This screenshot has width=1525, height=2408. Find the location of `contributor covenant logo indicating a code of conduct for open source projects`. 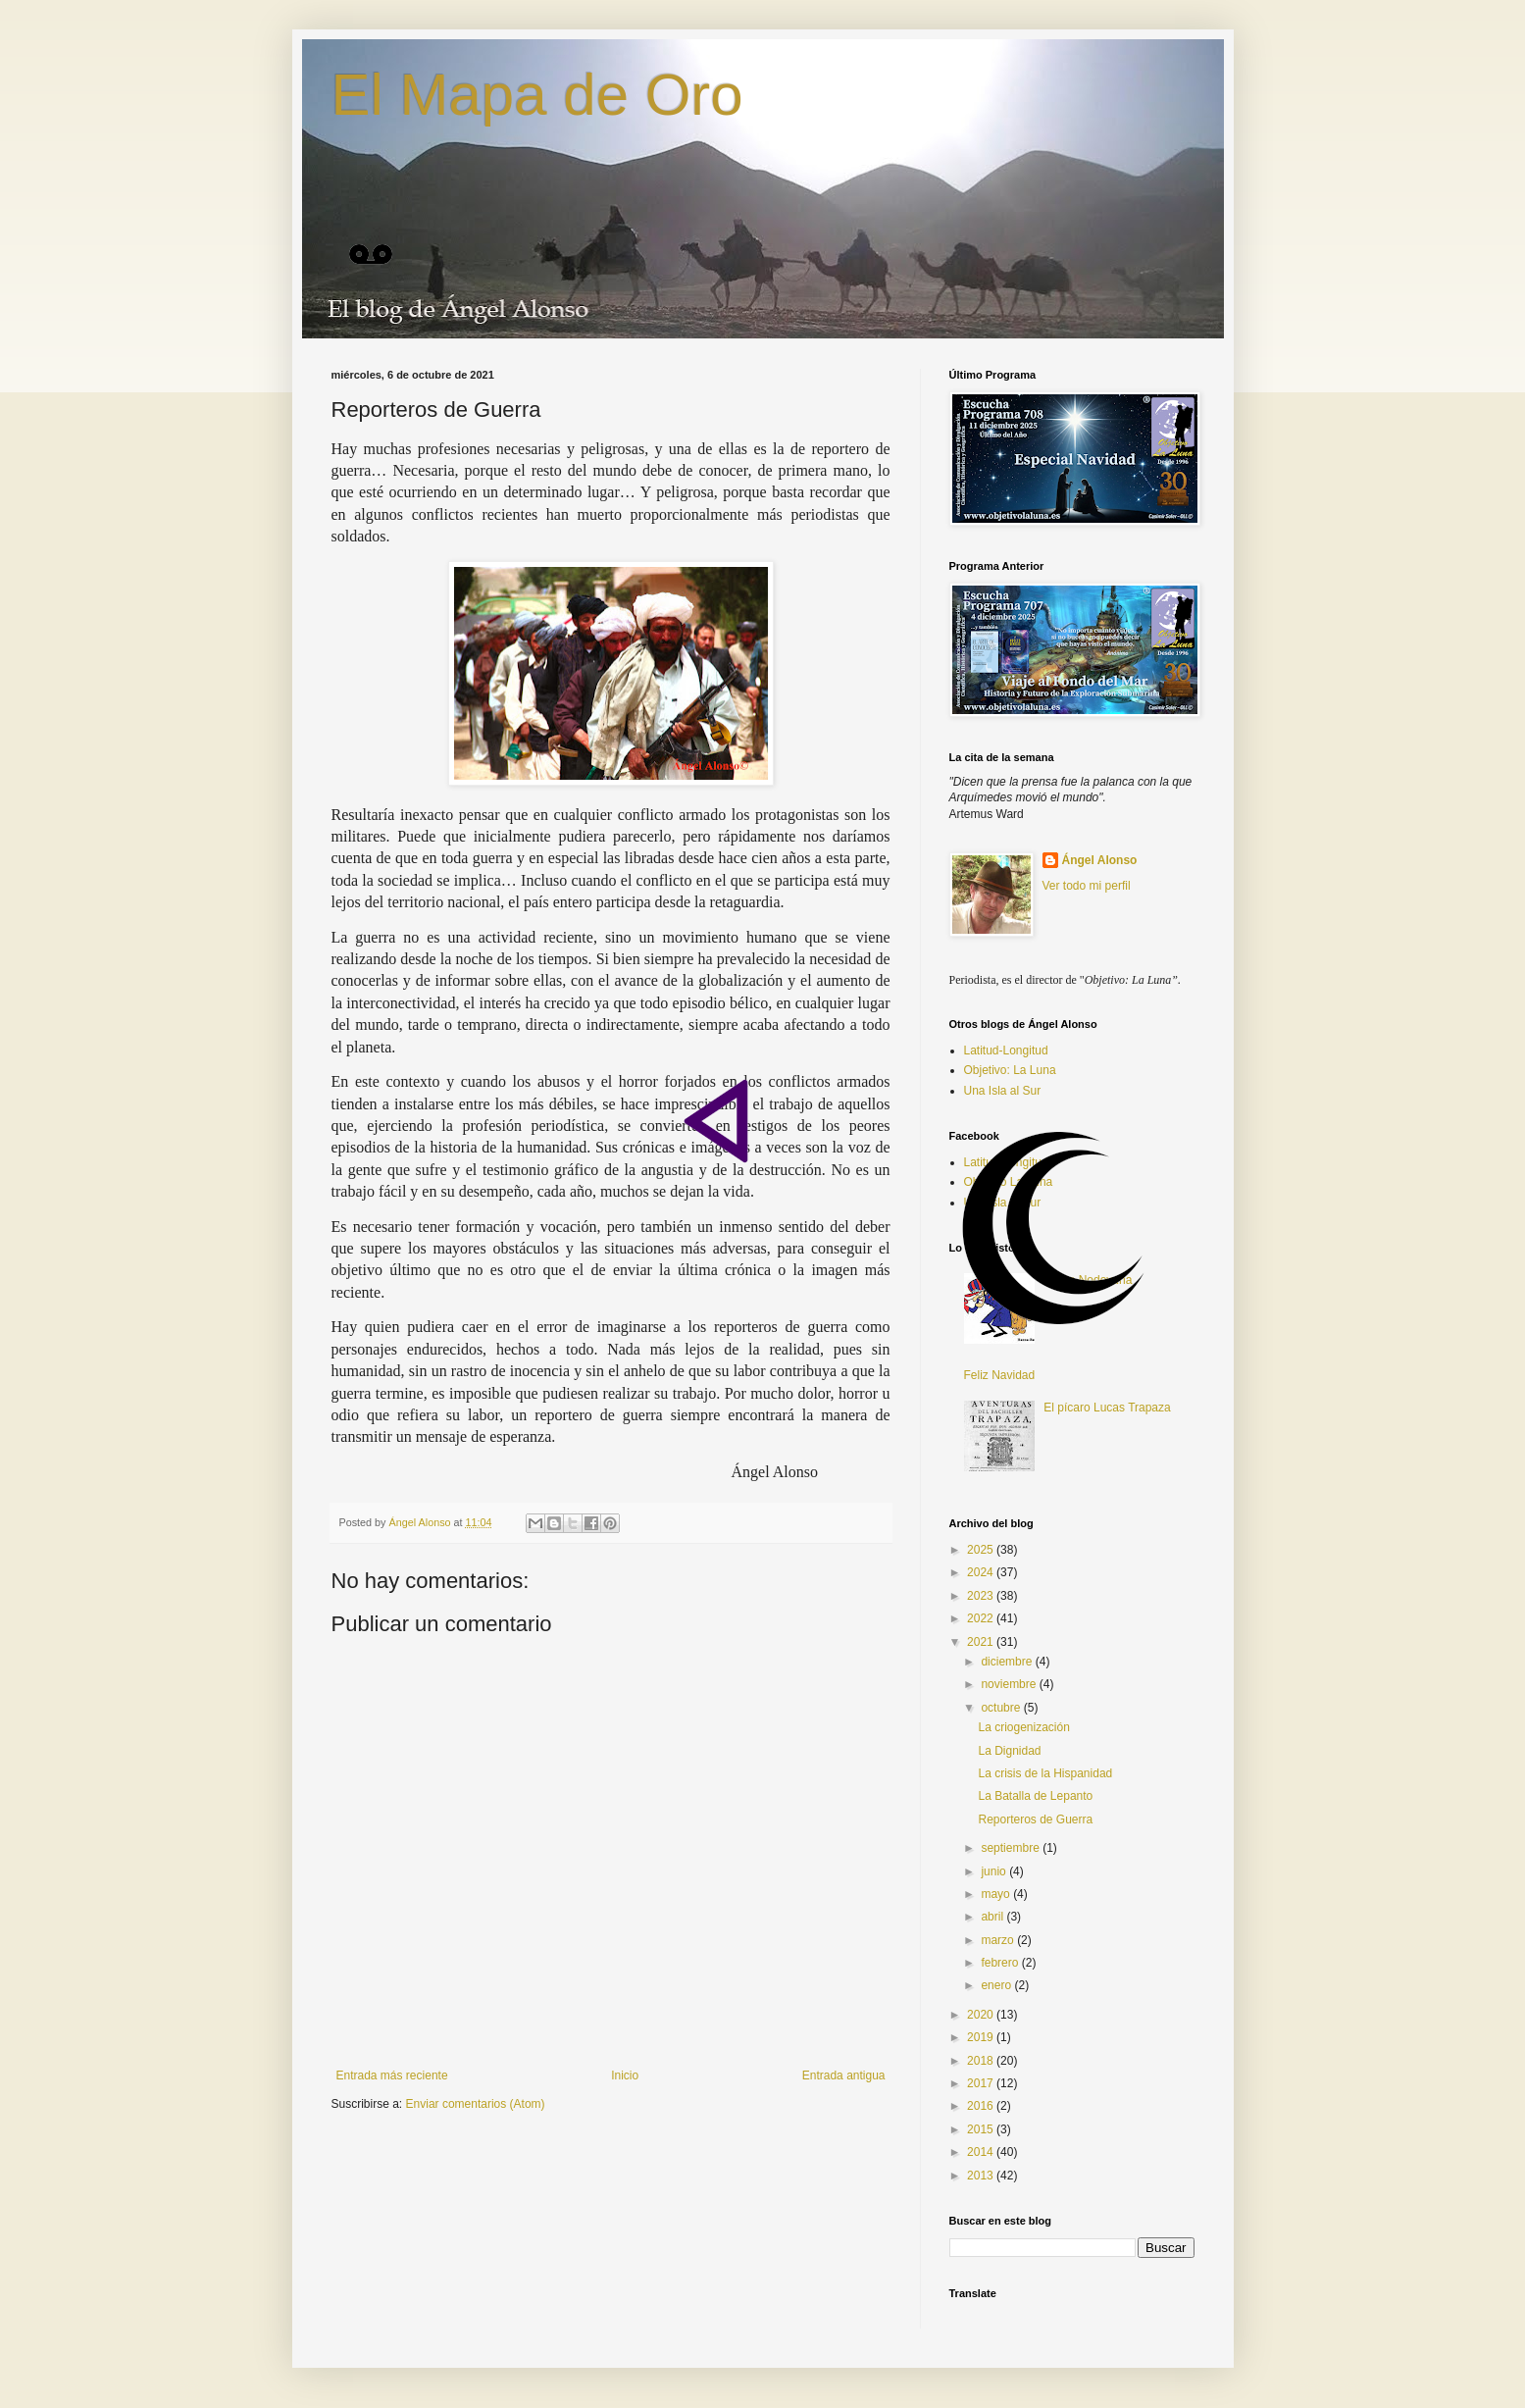

contributor covenant logo indicating a code of conduct for open source projects is located at coordinates (1053, 1228).